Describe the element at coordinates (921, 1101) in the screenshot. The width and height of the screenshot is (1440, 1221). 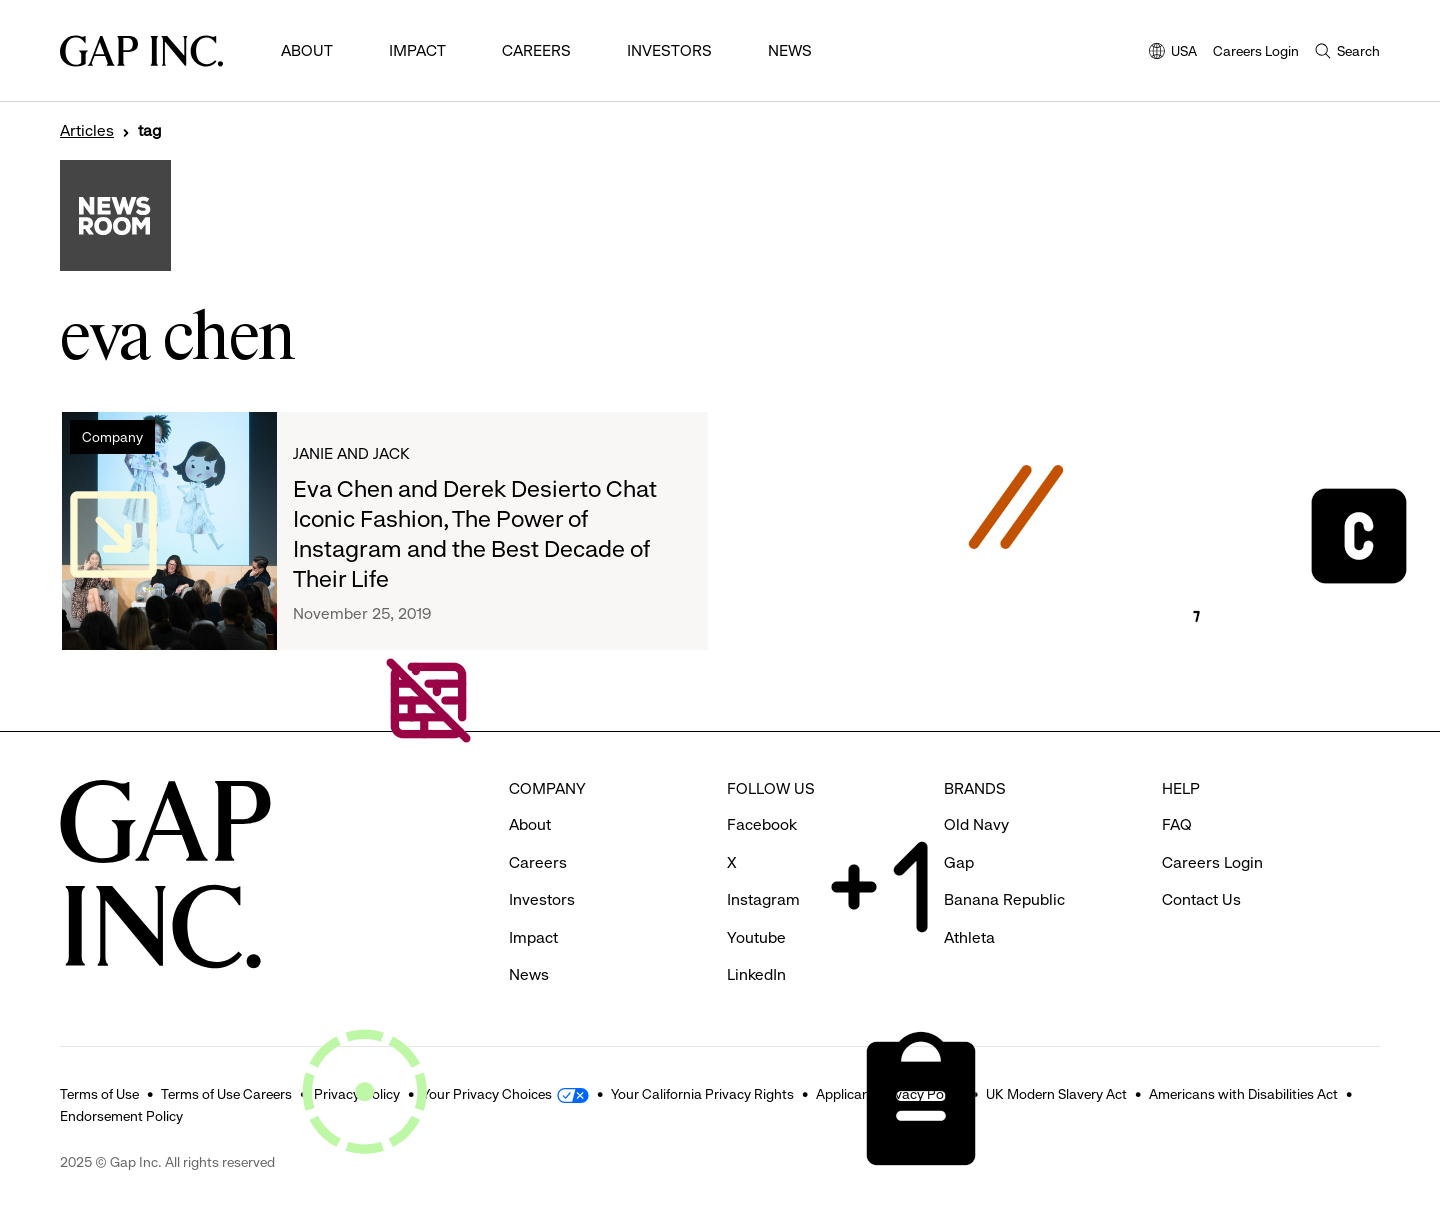
I see `view clipboard contents` at that location.